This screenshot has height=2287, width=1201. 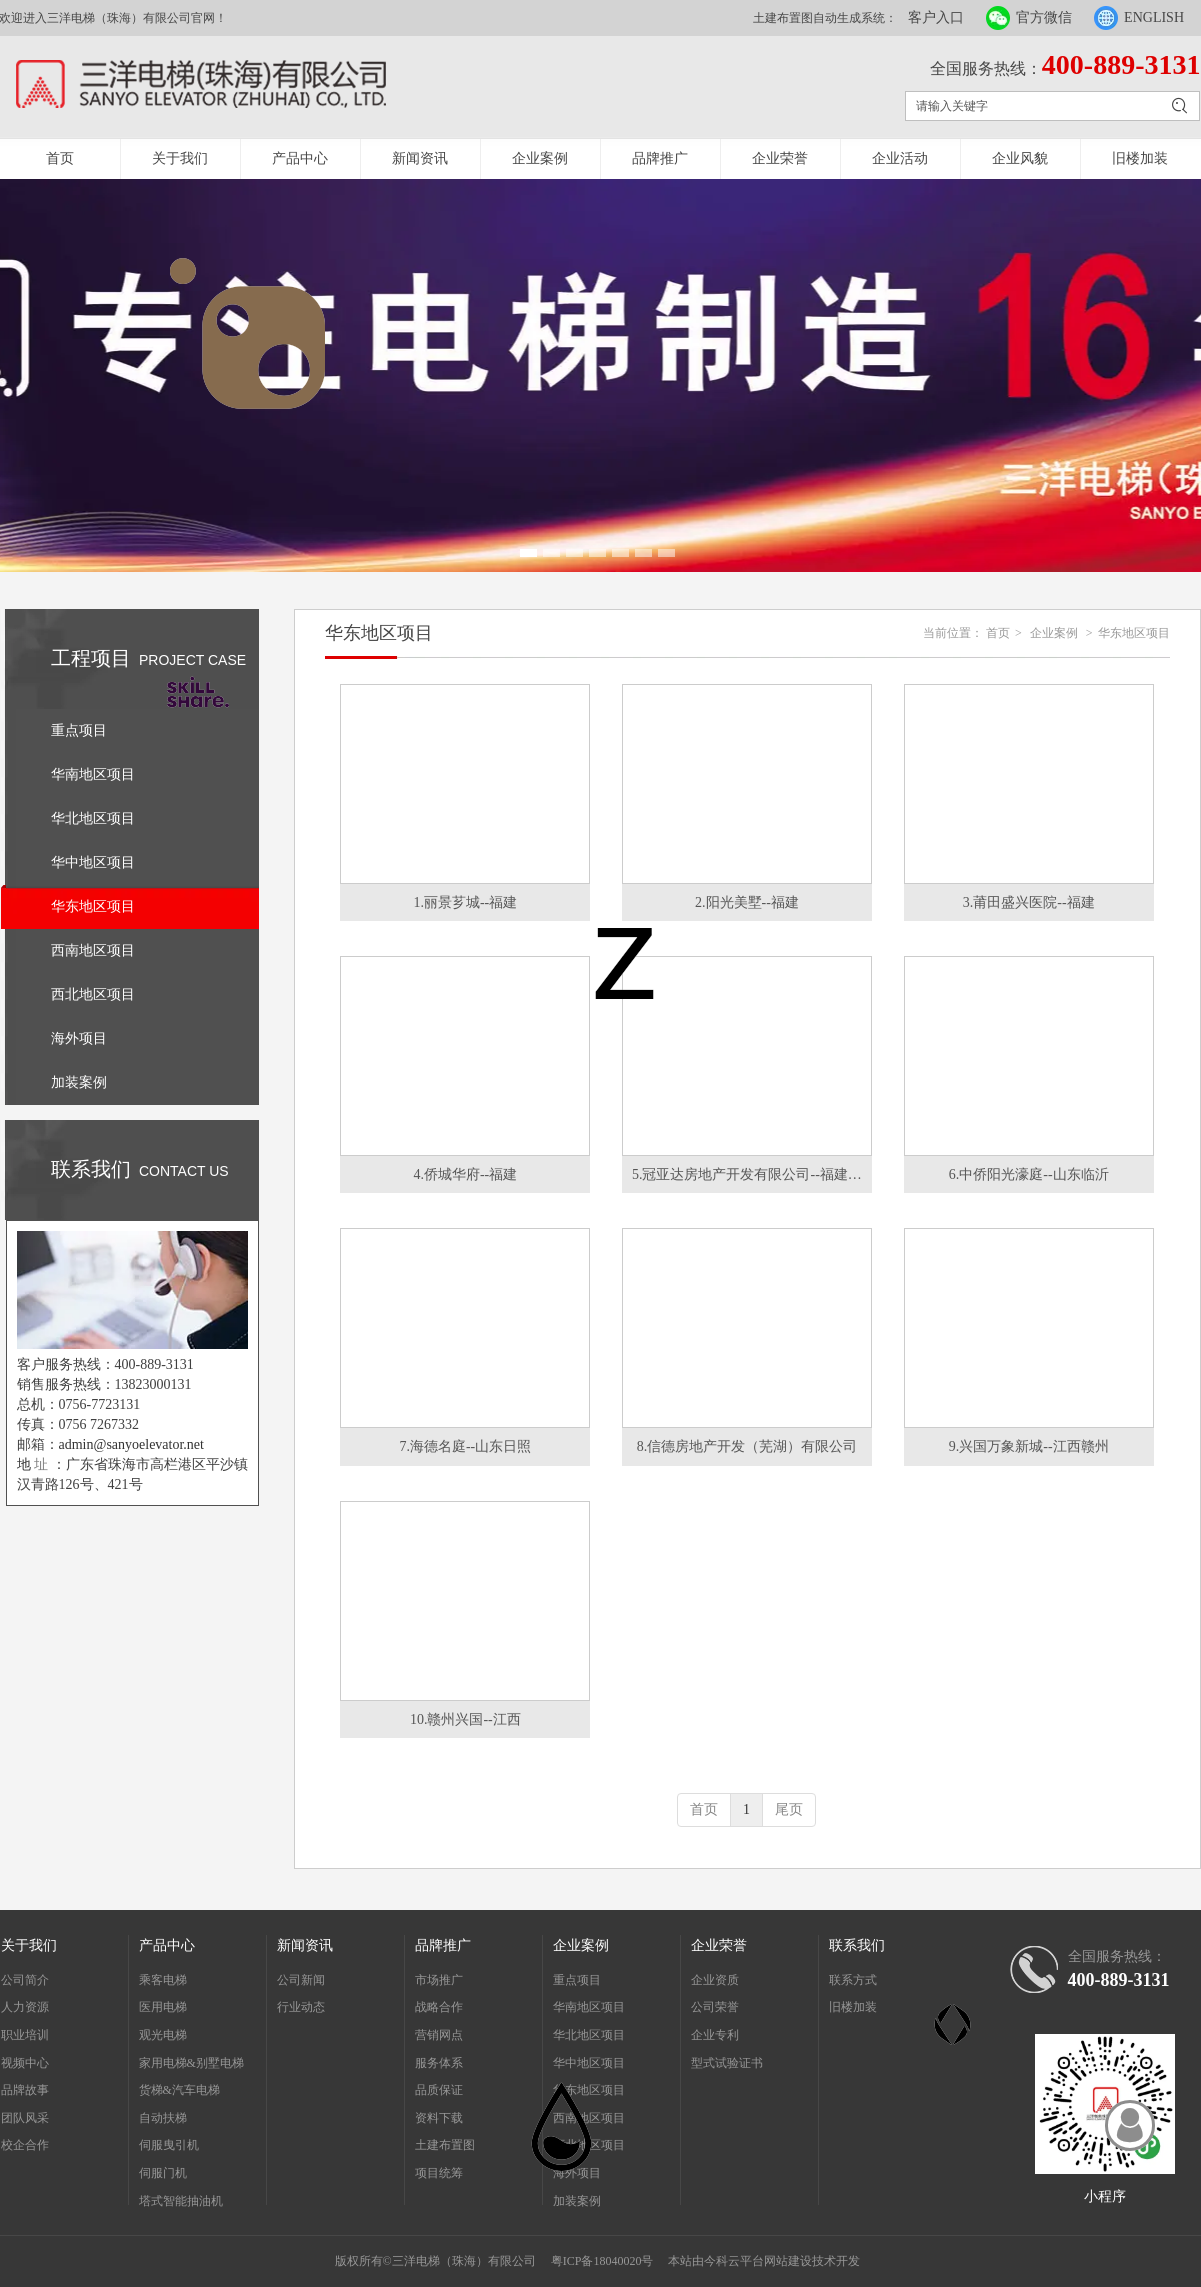 I want to click on open zotero reference manager, so click(x=624, y=963).